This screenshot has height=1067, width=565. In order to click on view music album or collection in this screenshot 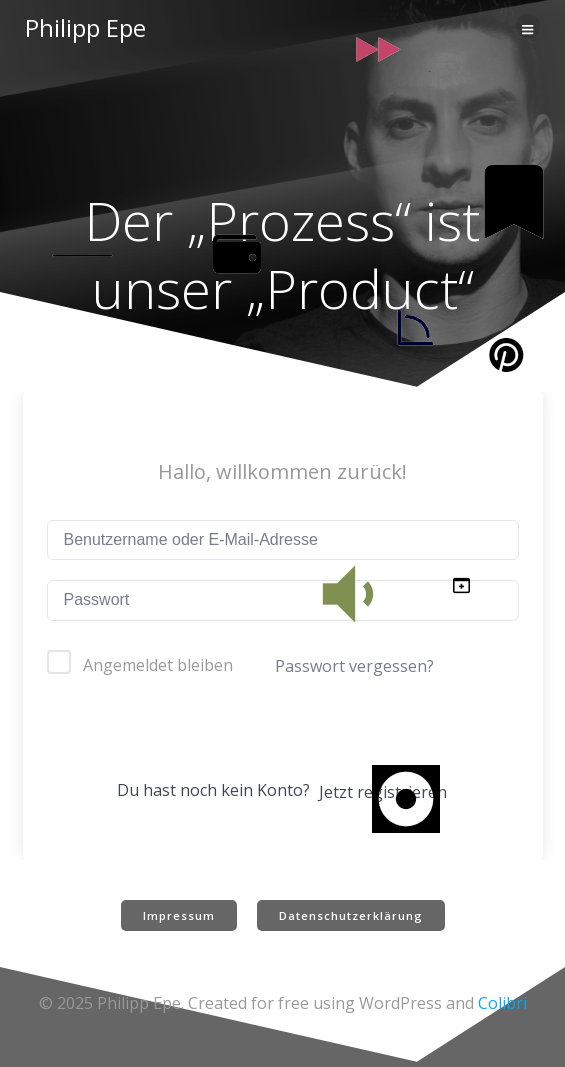, I will do `click(406, 799)`.